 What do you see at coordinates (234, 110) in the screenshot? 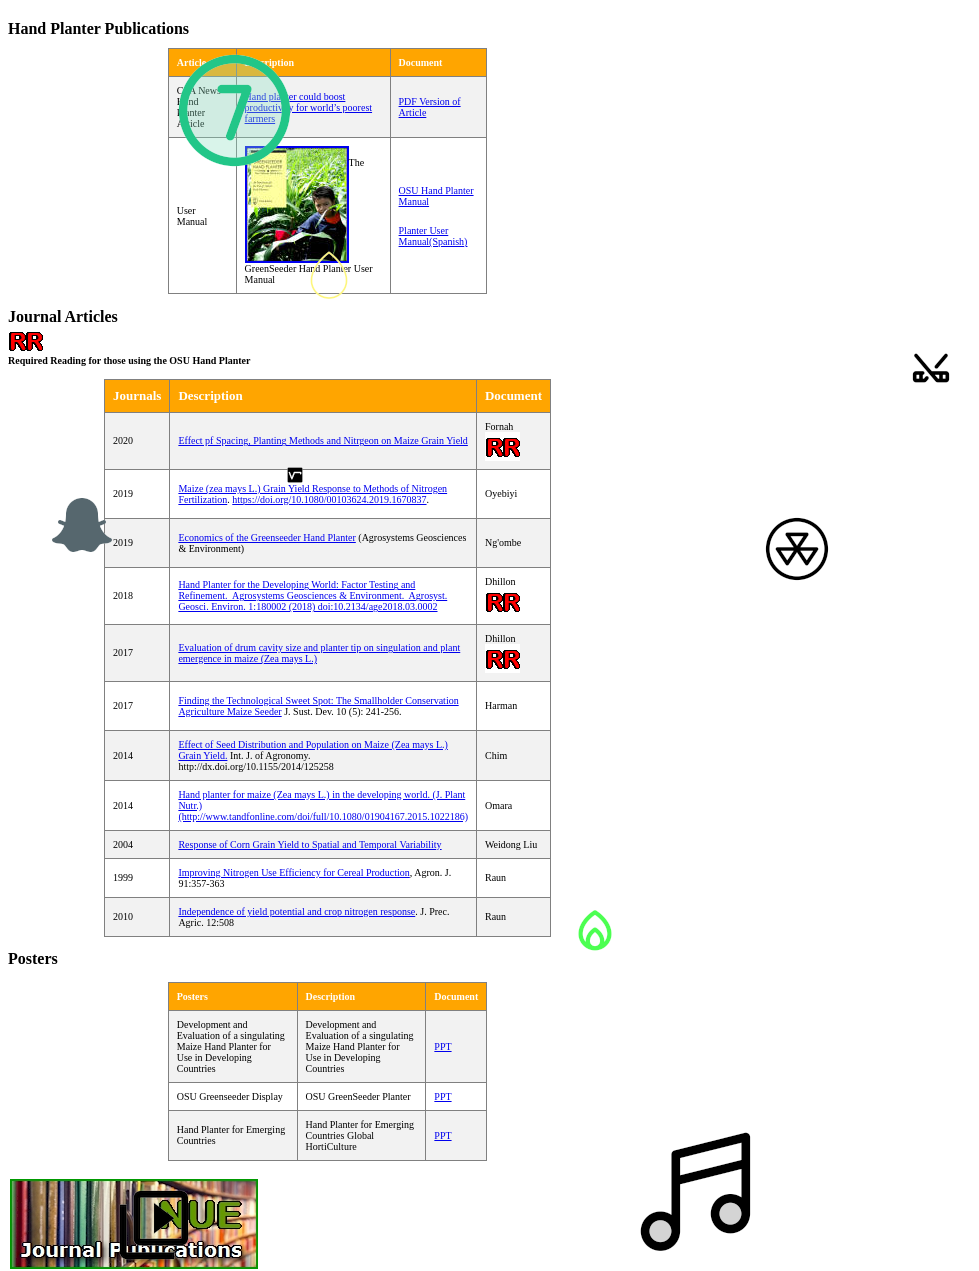
I see `indicates step seven in a numbered process` at bounding box center [234, 110].